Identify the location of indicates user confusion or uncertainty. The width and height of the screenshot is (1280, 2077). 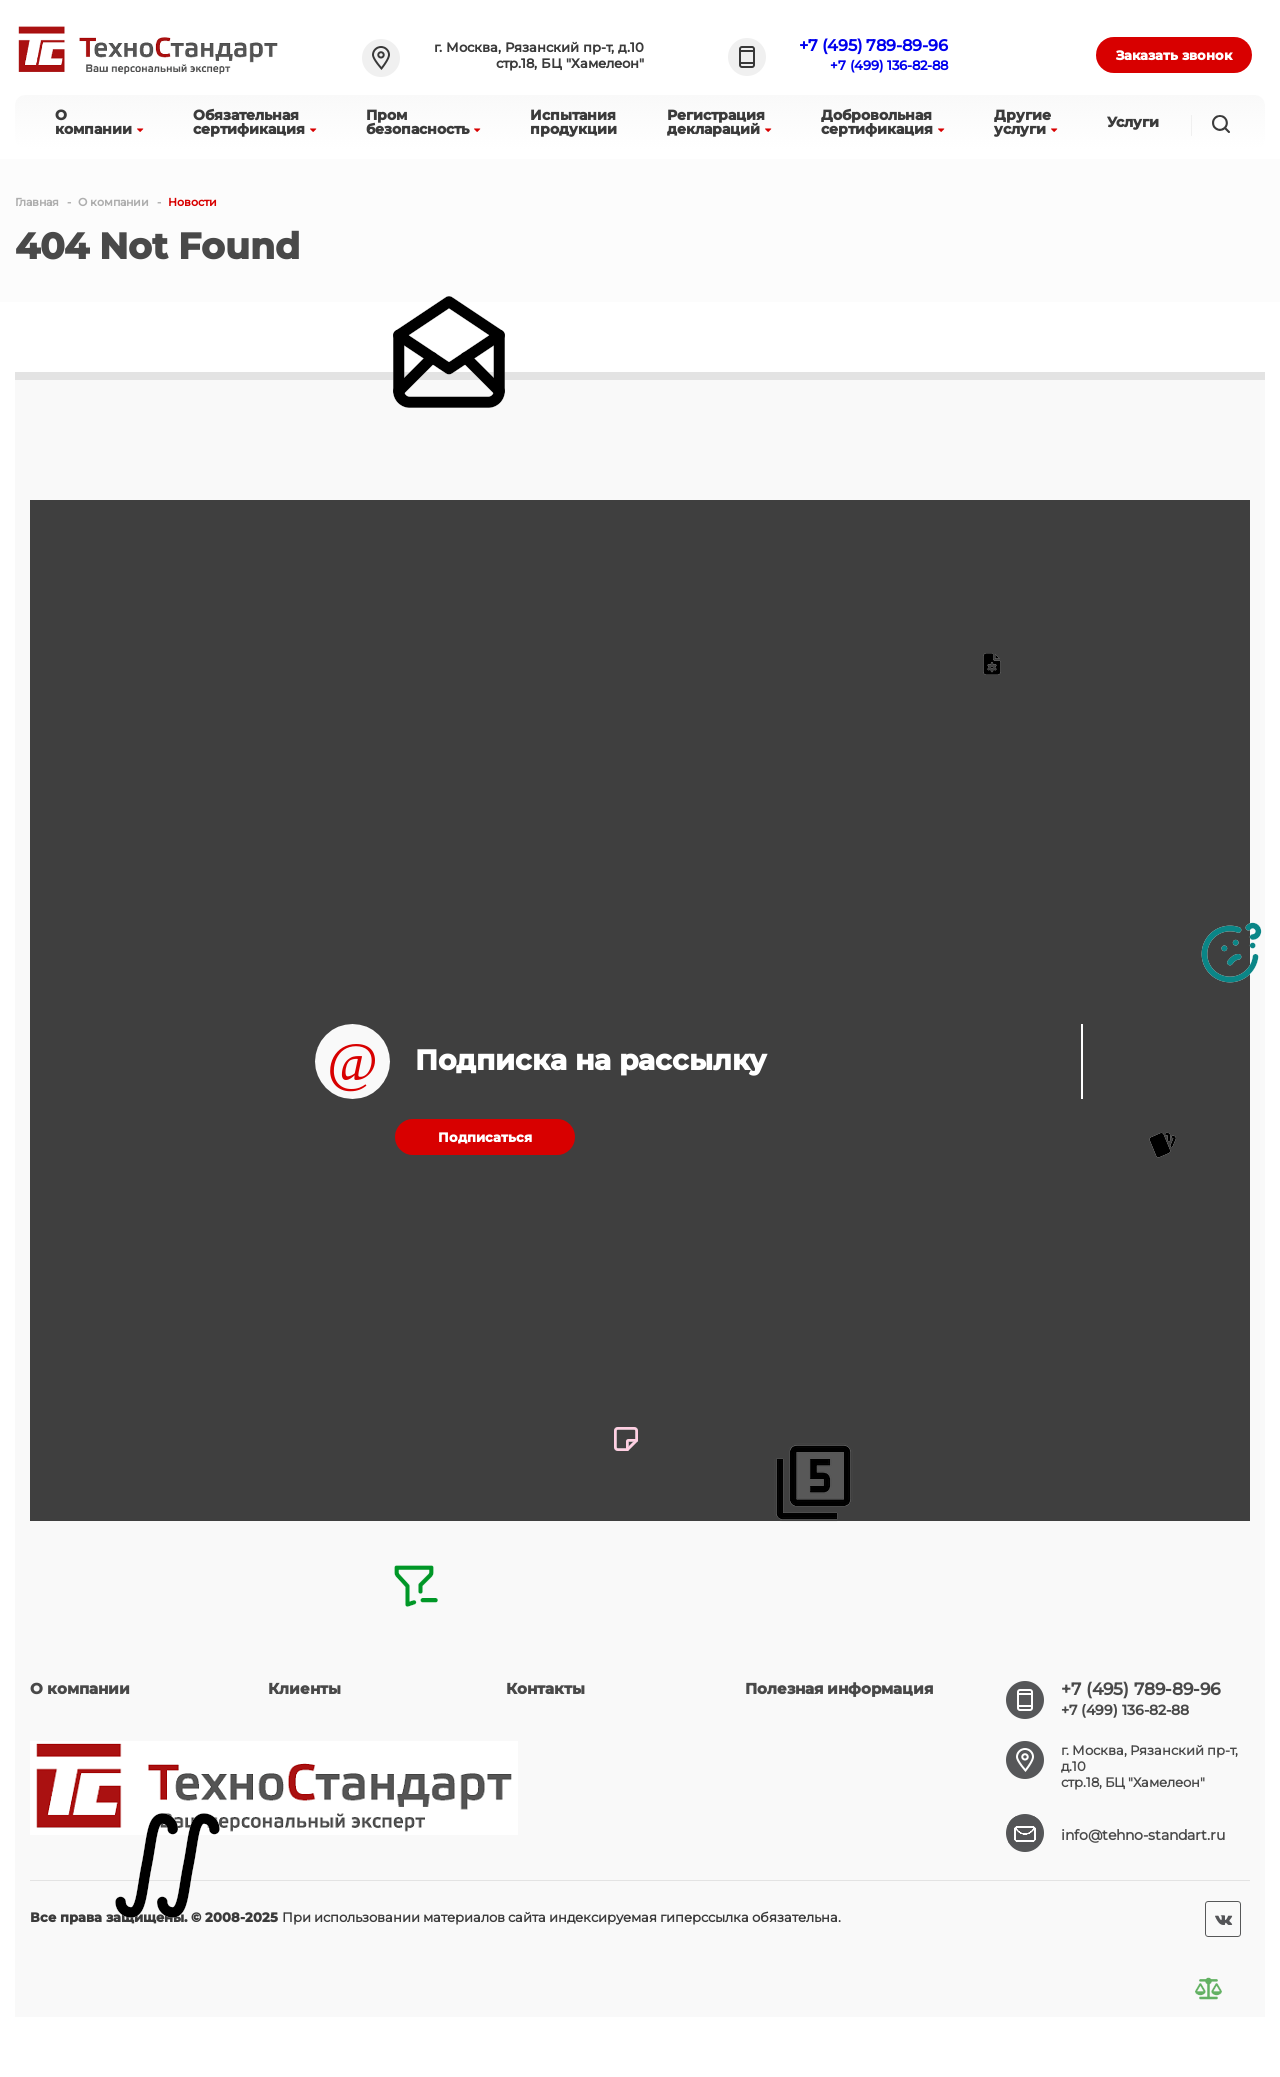
(1230, 954).